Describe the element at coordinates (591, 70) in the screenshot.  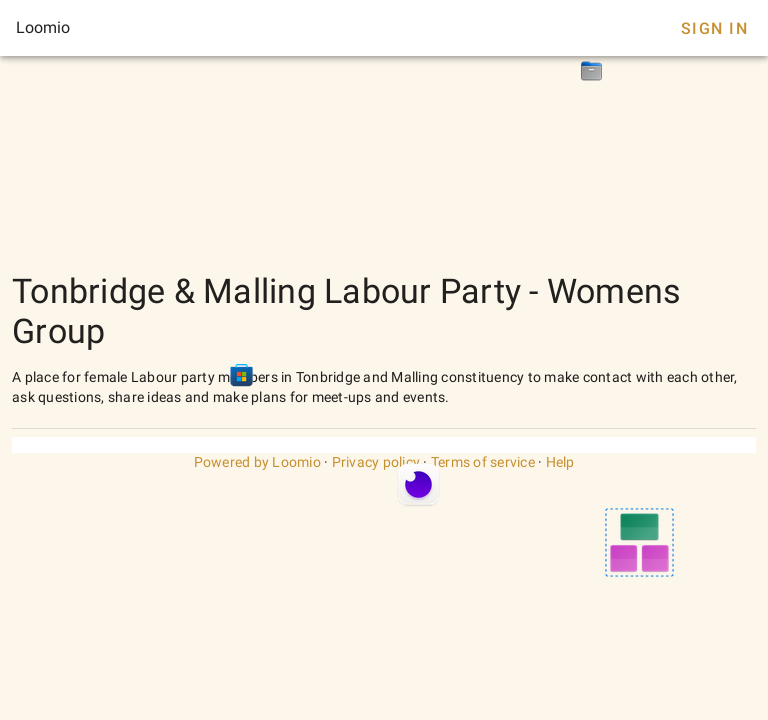
I see `open file manager application` at that location.